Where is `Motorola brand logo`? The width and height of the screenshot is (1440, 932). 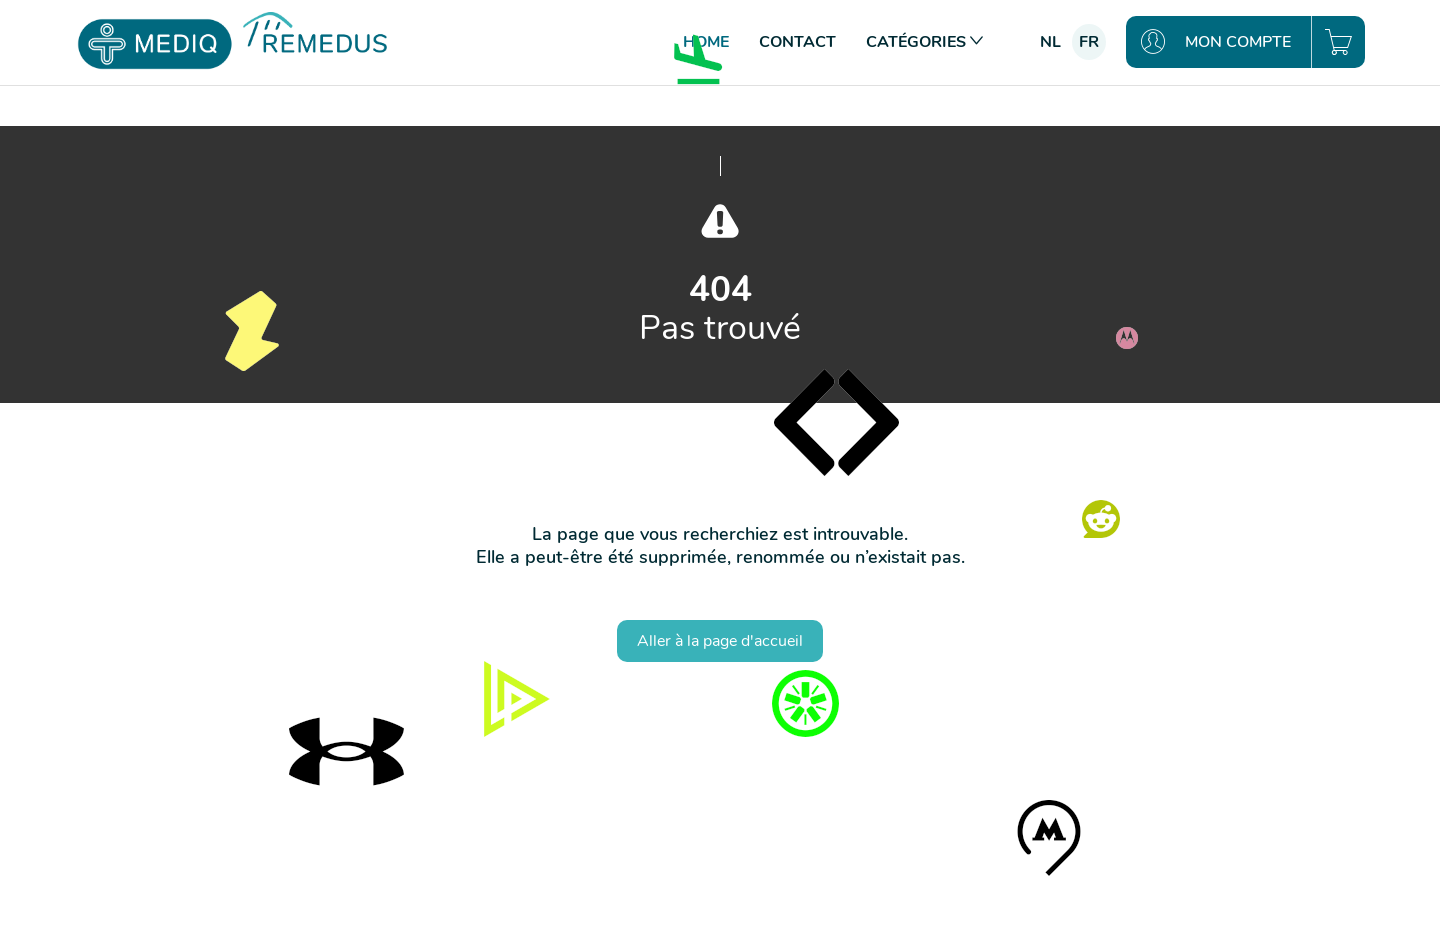 Motorola brand logo is located at coordinates (1127, 338).